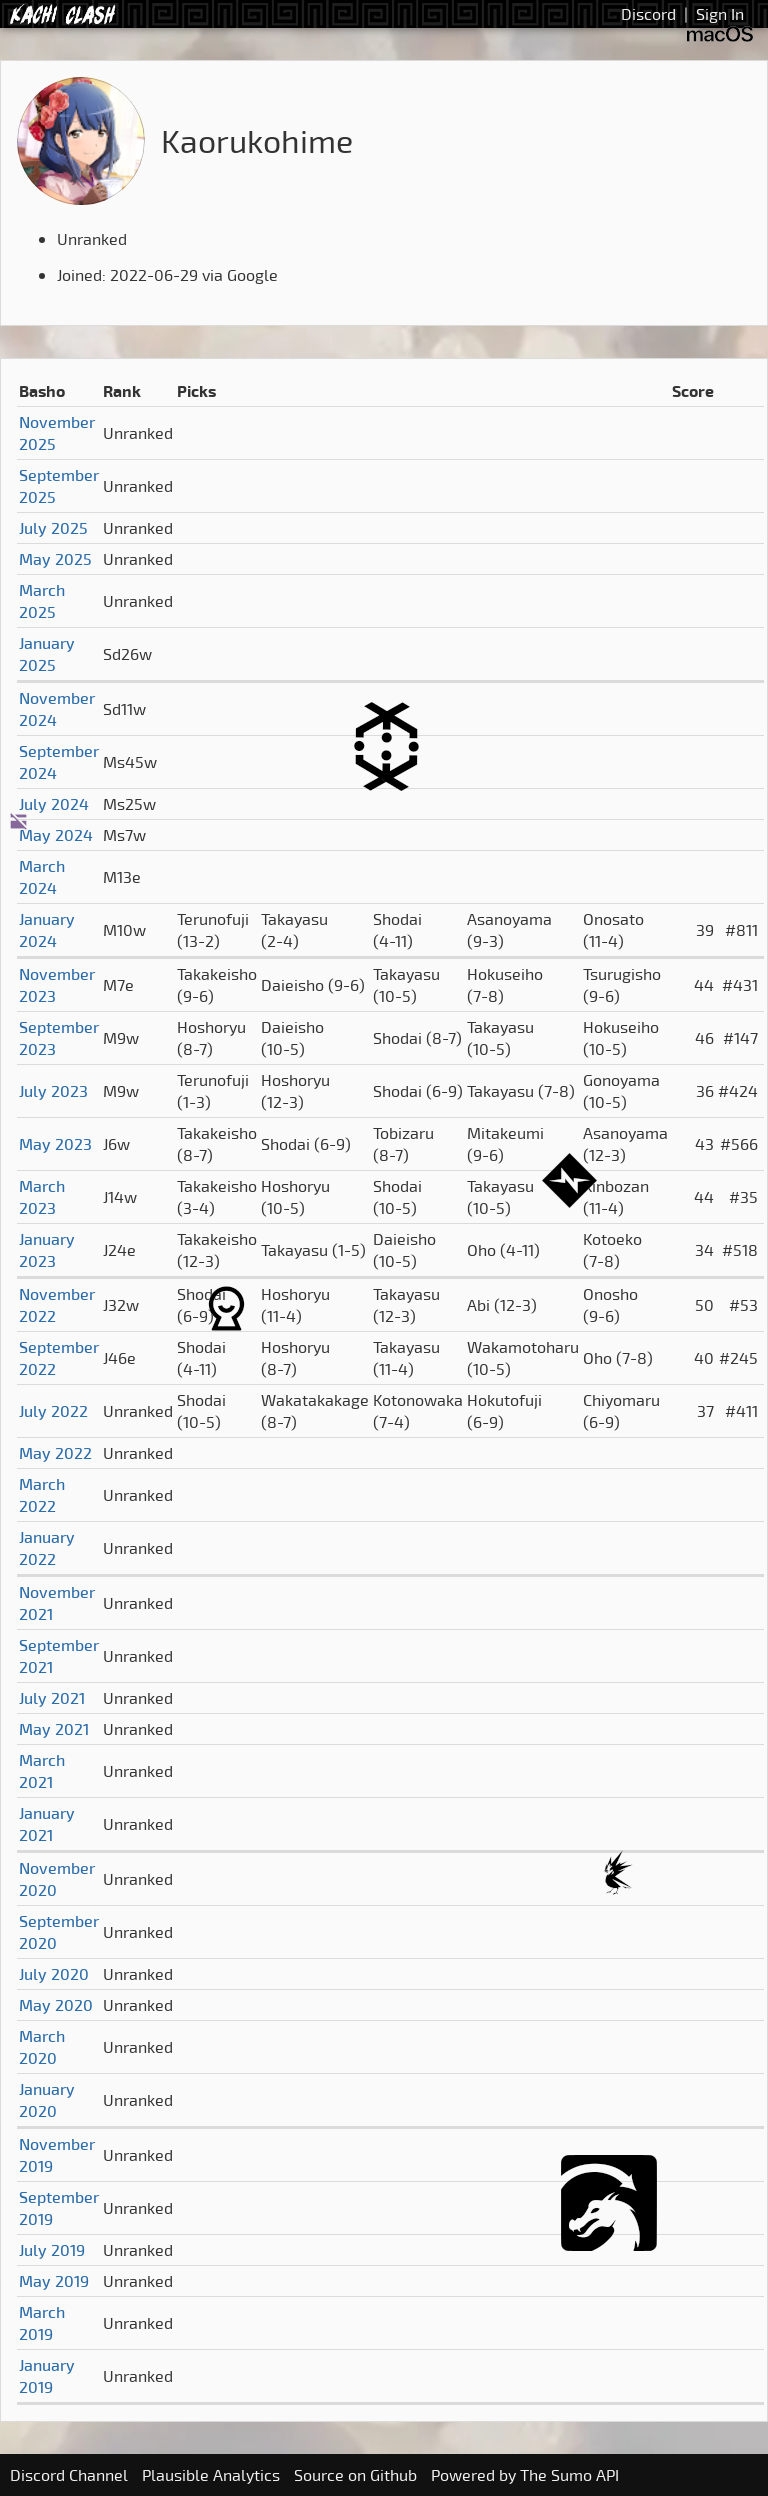  Describe the element at coordinates (720, 34) in the screenshot. I see `indicates macOS operating system compatibility` at that location.